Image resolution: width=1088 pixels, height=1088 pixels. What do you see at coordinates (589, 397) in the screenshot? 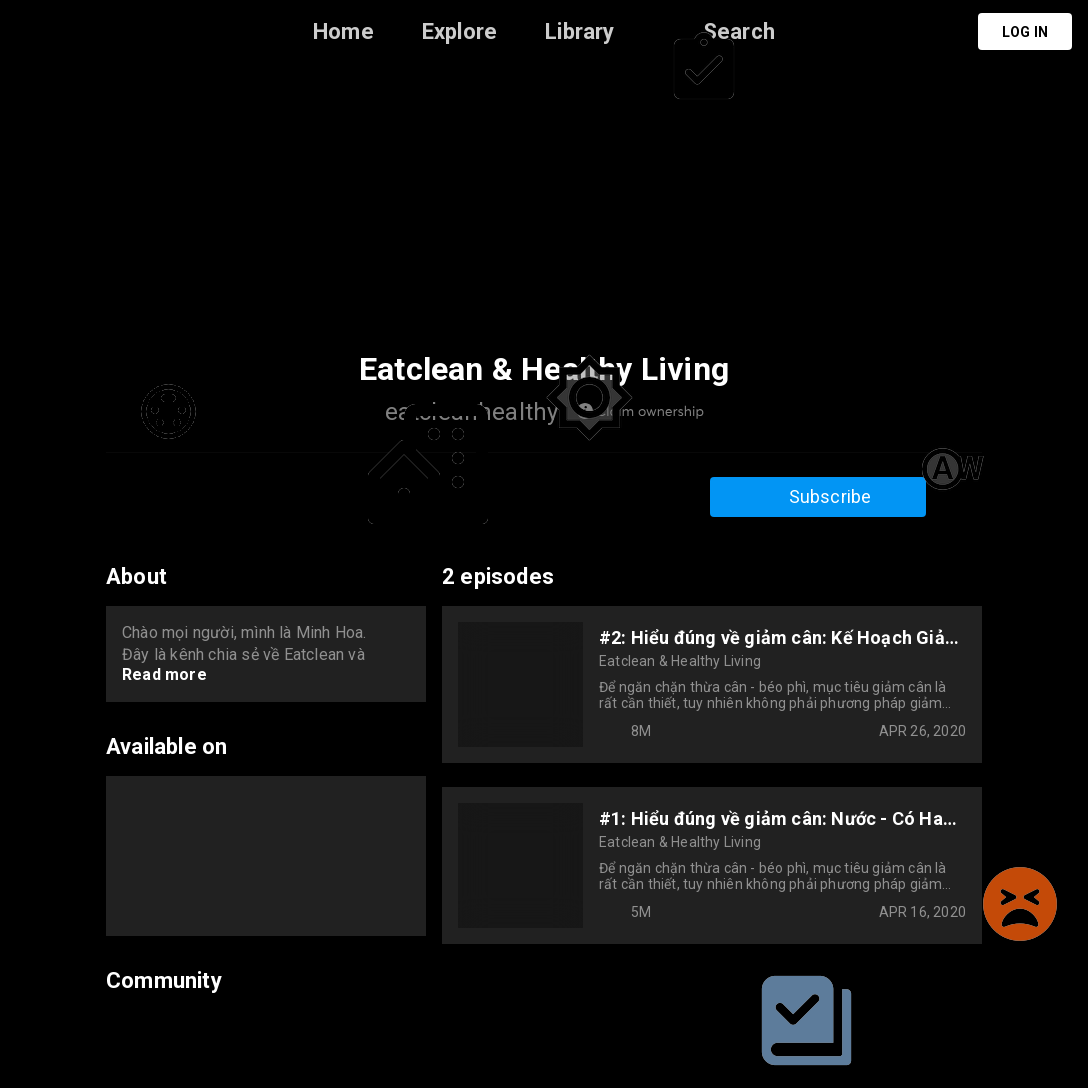
I see `adjust screen brightness settings` at bounding box center [589, 397].